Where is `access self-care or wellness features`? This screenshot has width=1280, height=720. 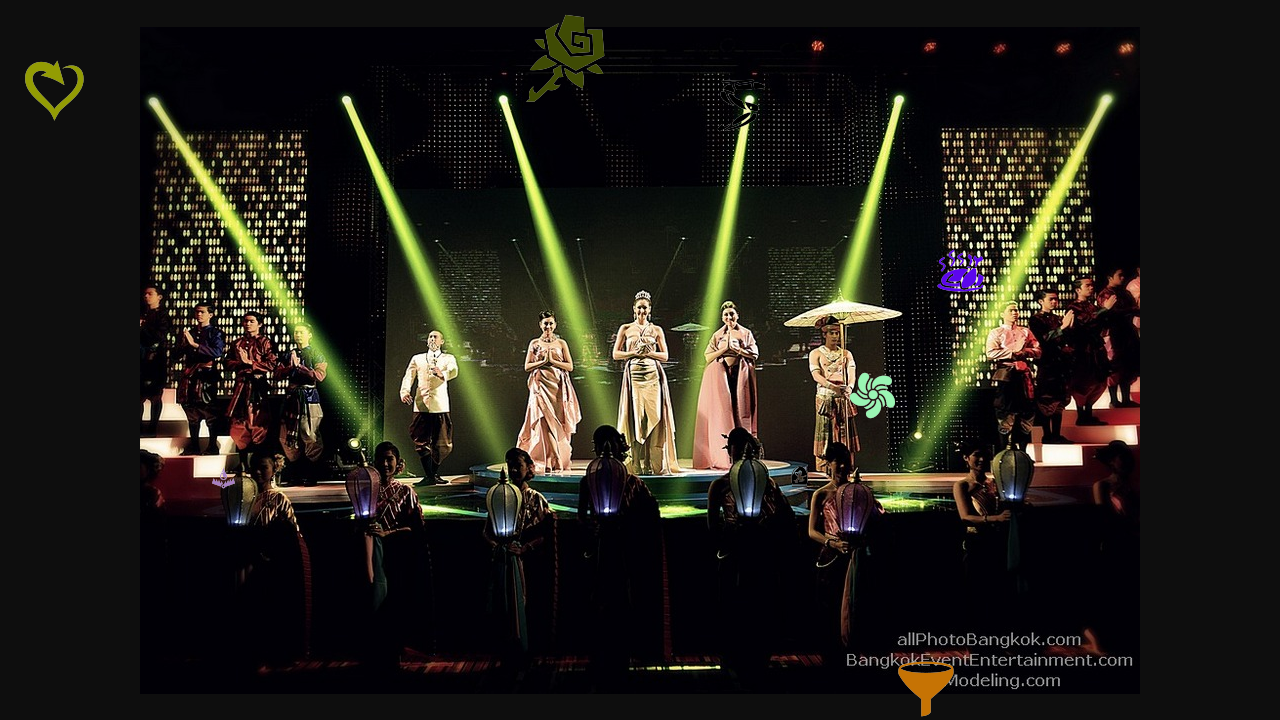
access self-care or wellness features is located at coordinates (54, 90).